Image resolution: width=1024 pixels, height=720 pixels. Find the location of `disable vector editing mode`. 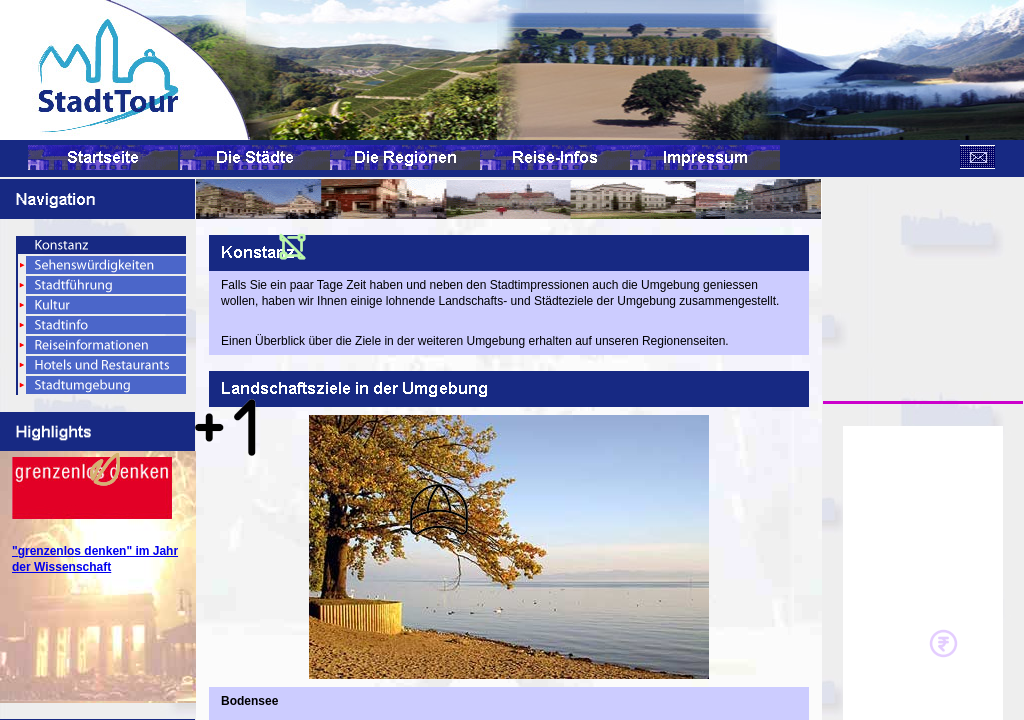

disable vector editing mode is located at coordinates (292, 246).